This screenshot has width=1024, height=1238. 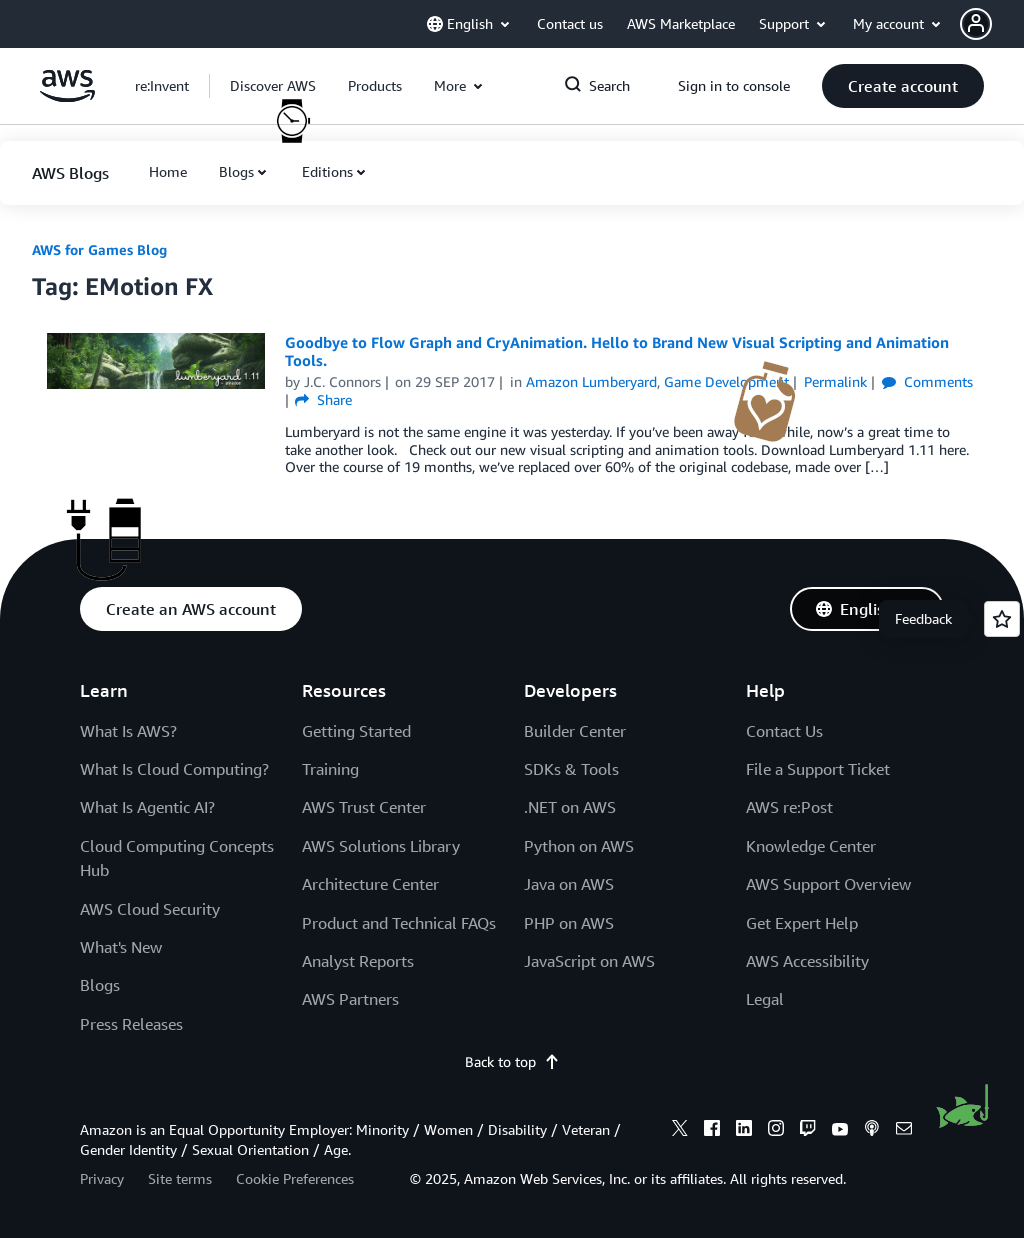 I want to click on access fishing mini-game or activity, so click(x=963, y=1109).